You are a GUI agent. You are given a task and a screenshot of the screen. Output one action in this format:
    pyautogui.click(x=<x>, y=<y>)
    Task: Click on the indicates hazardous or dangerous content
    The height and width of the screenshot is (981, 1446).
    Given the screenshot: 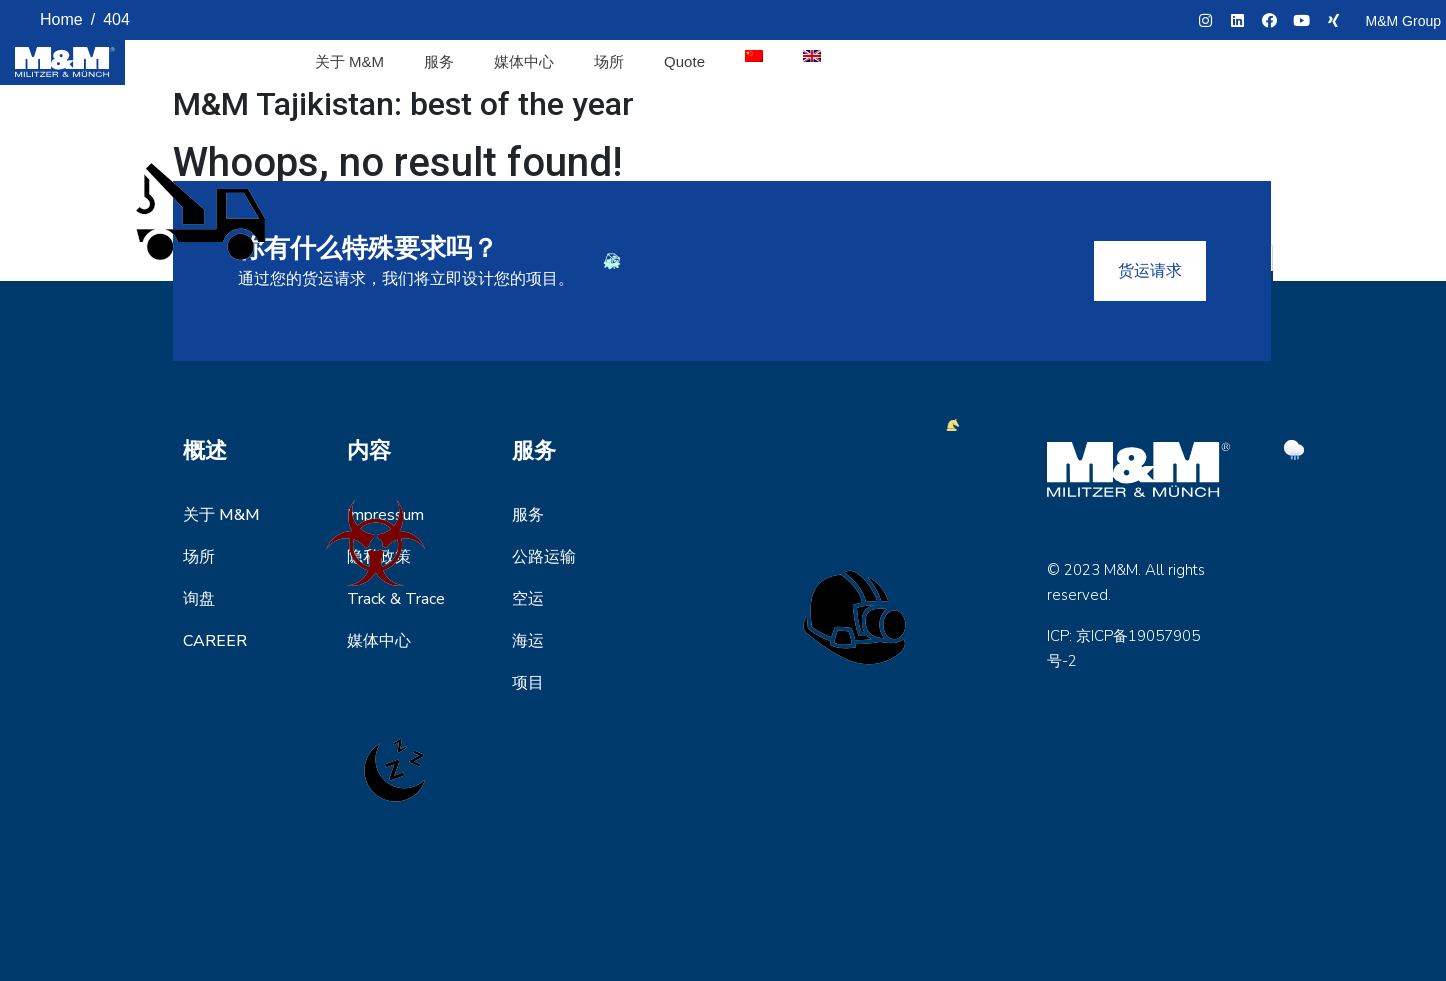 What is the action you would take?
    pyautogui.click(x=375, y=544)
    